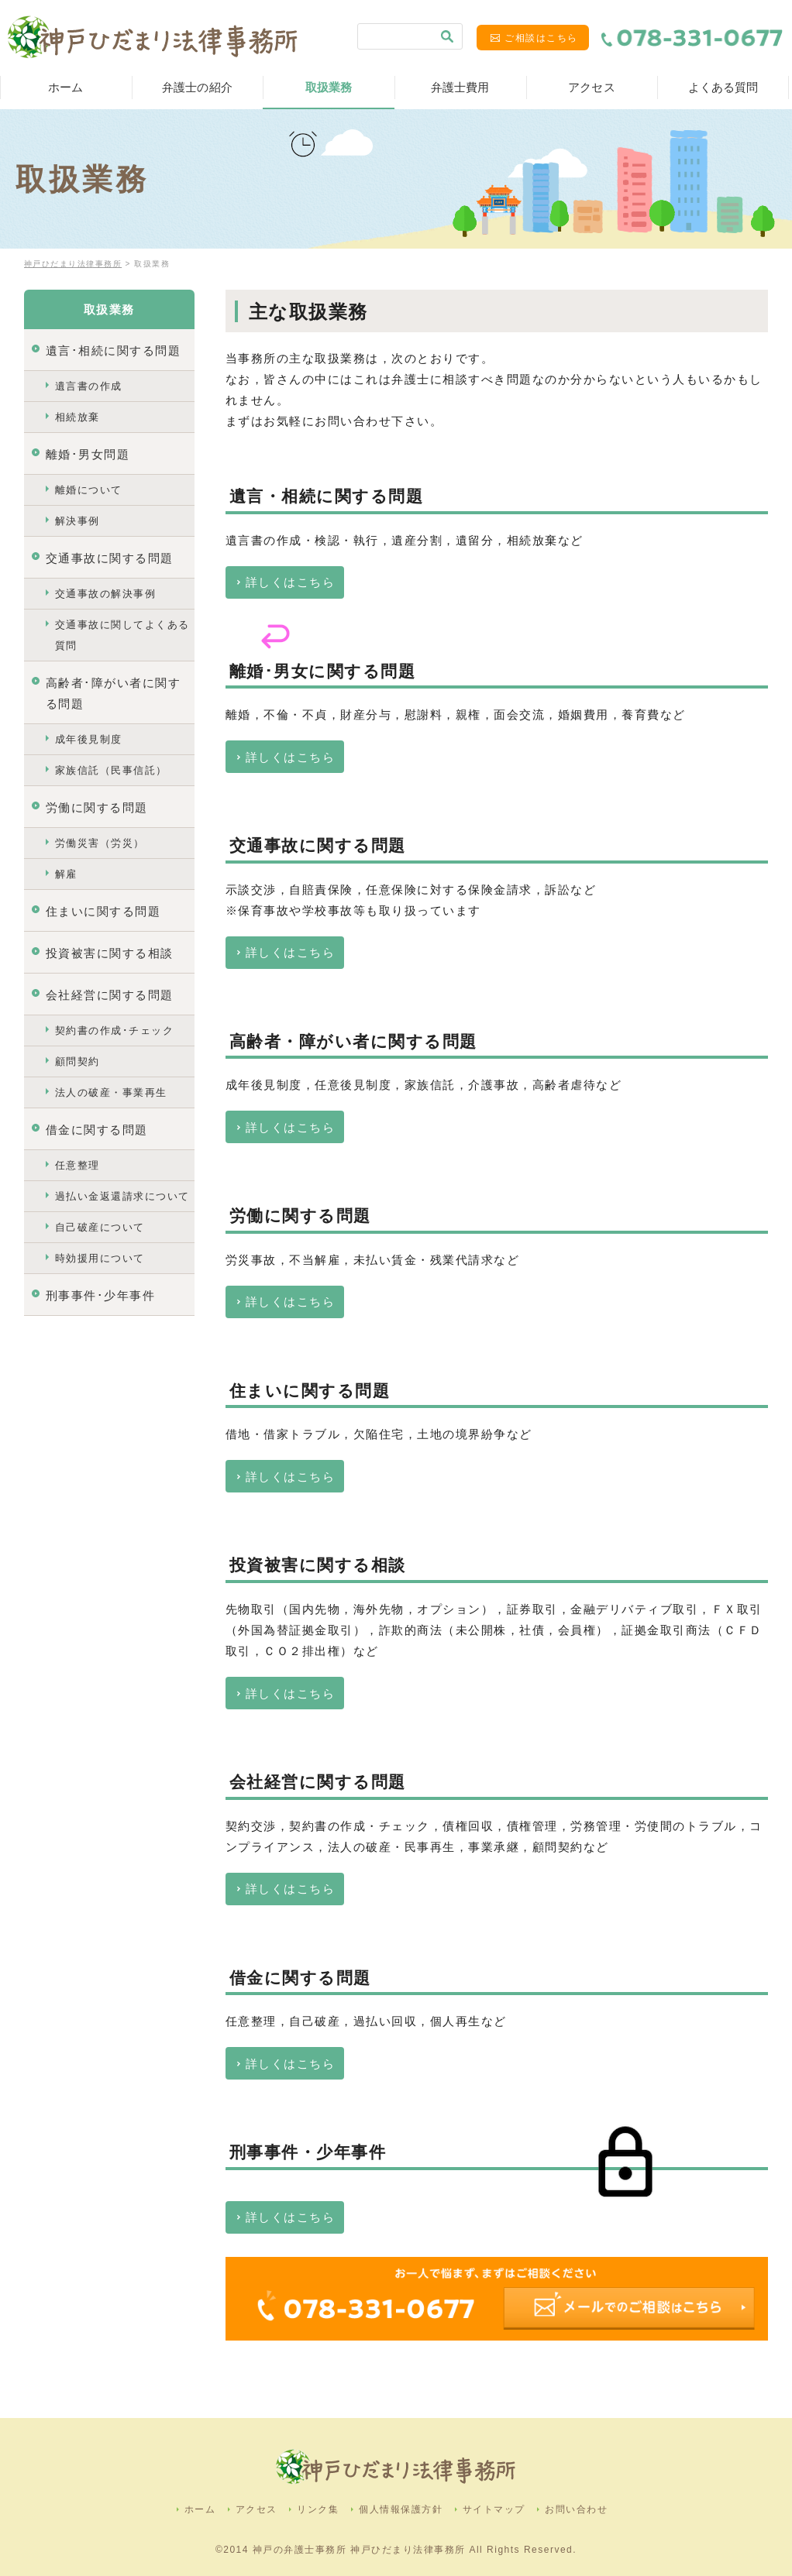 This screenshot has width=792, height=2576. Describe the element at coordinates (303, 144) in the screenshot. I see `set or manage alarms` at that location.